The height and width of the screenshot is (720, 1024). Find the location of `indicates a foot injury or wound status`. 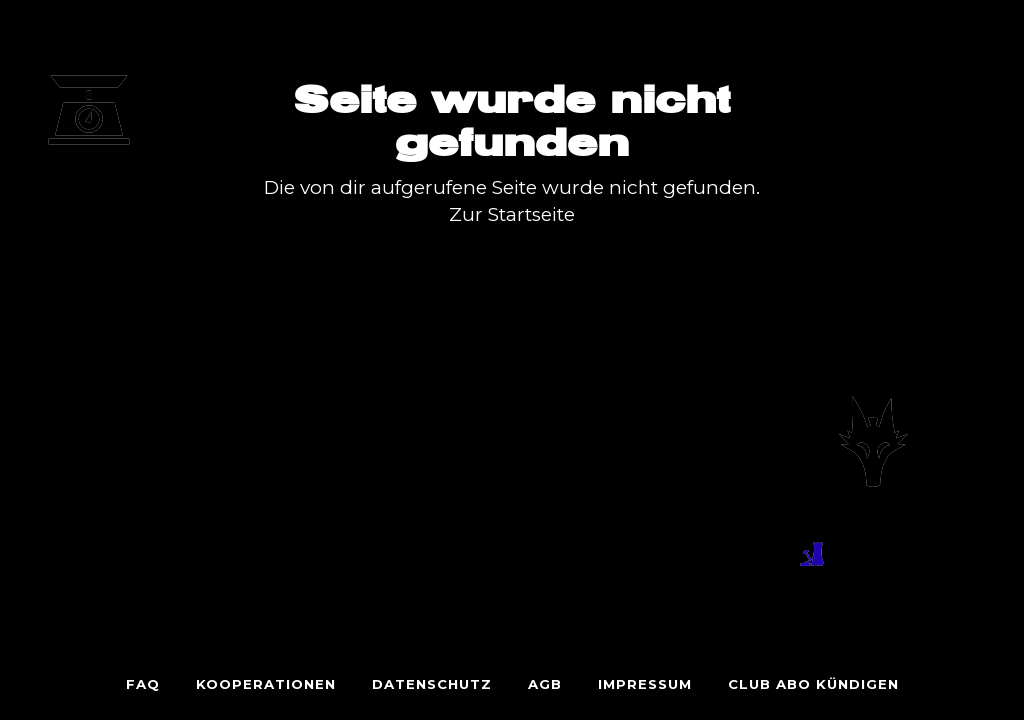

indicates a foot injury or wound status is located at coordinates (811, 554).